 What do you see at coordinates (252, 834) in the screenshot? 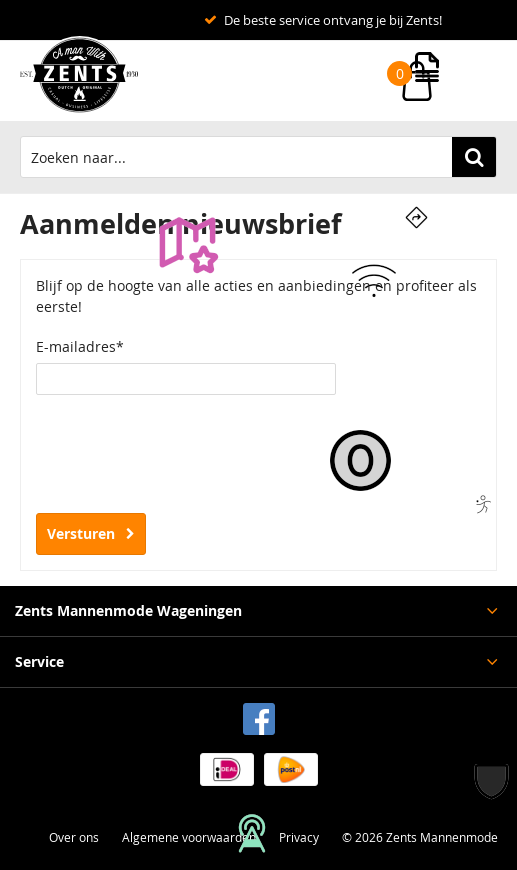
I see `indicates cellular network signal or coverage` at bounding box center [252, 834].